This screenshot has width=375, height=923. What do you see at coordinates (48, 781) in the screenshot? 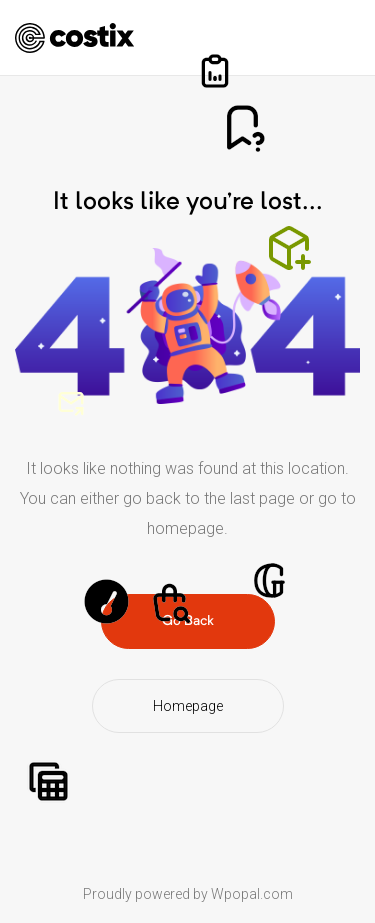
I see `switch to table view layout` at bounding box center [48, 781].